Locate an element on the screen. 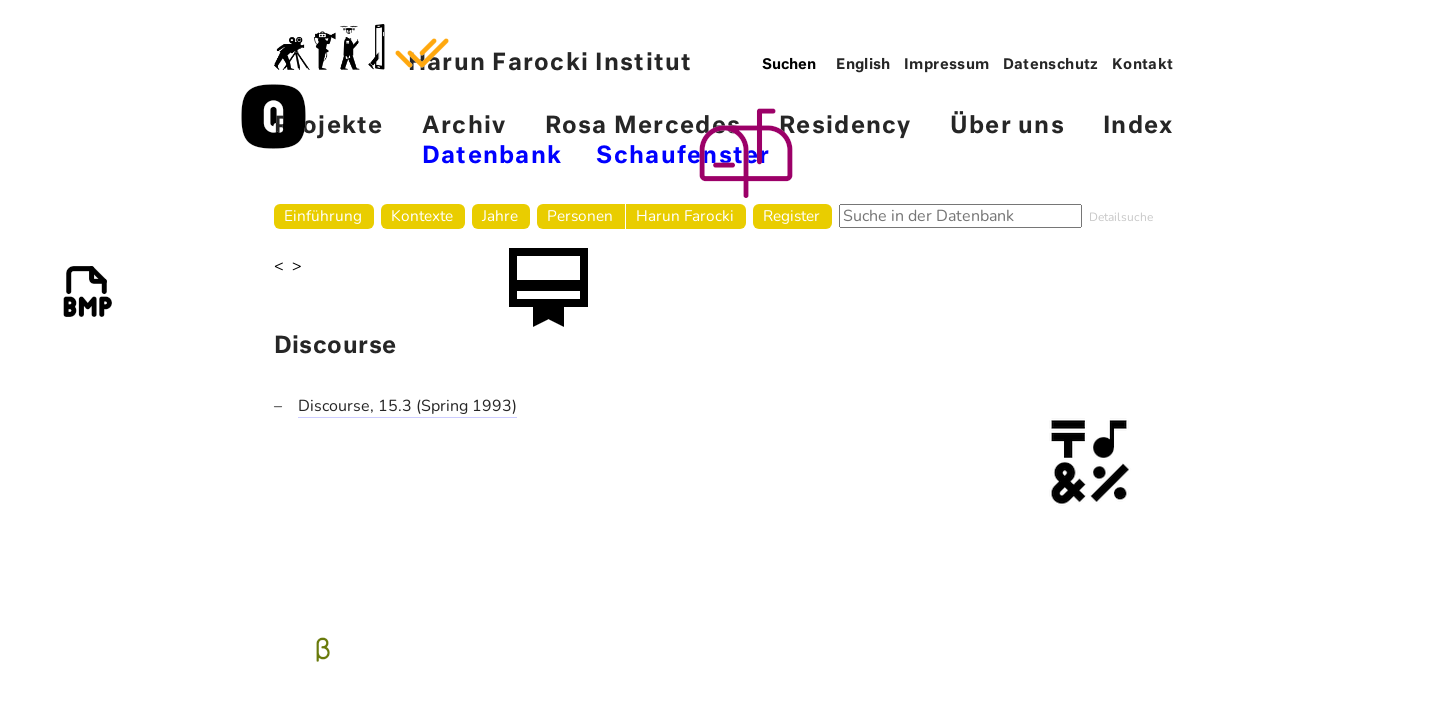 The height and width of the screenshot is (720, 1447). represents the letter Q in a keyboard or text input is located at coordinates (273, 116).